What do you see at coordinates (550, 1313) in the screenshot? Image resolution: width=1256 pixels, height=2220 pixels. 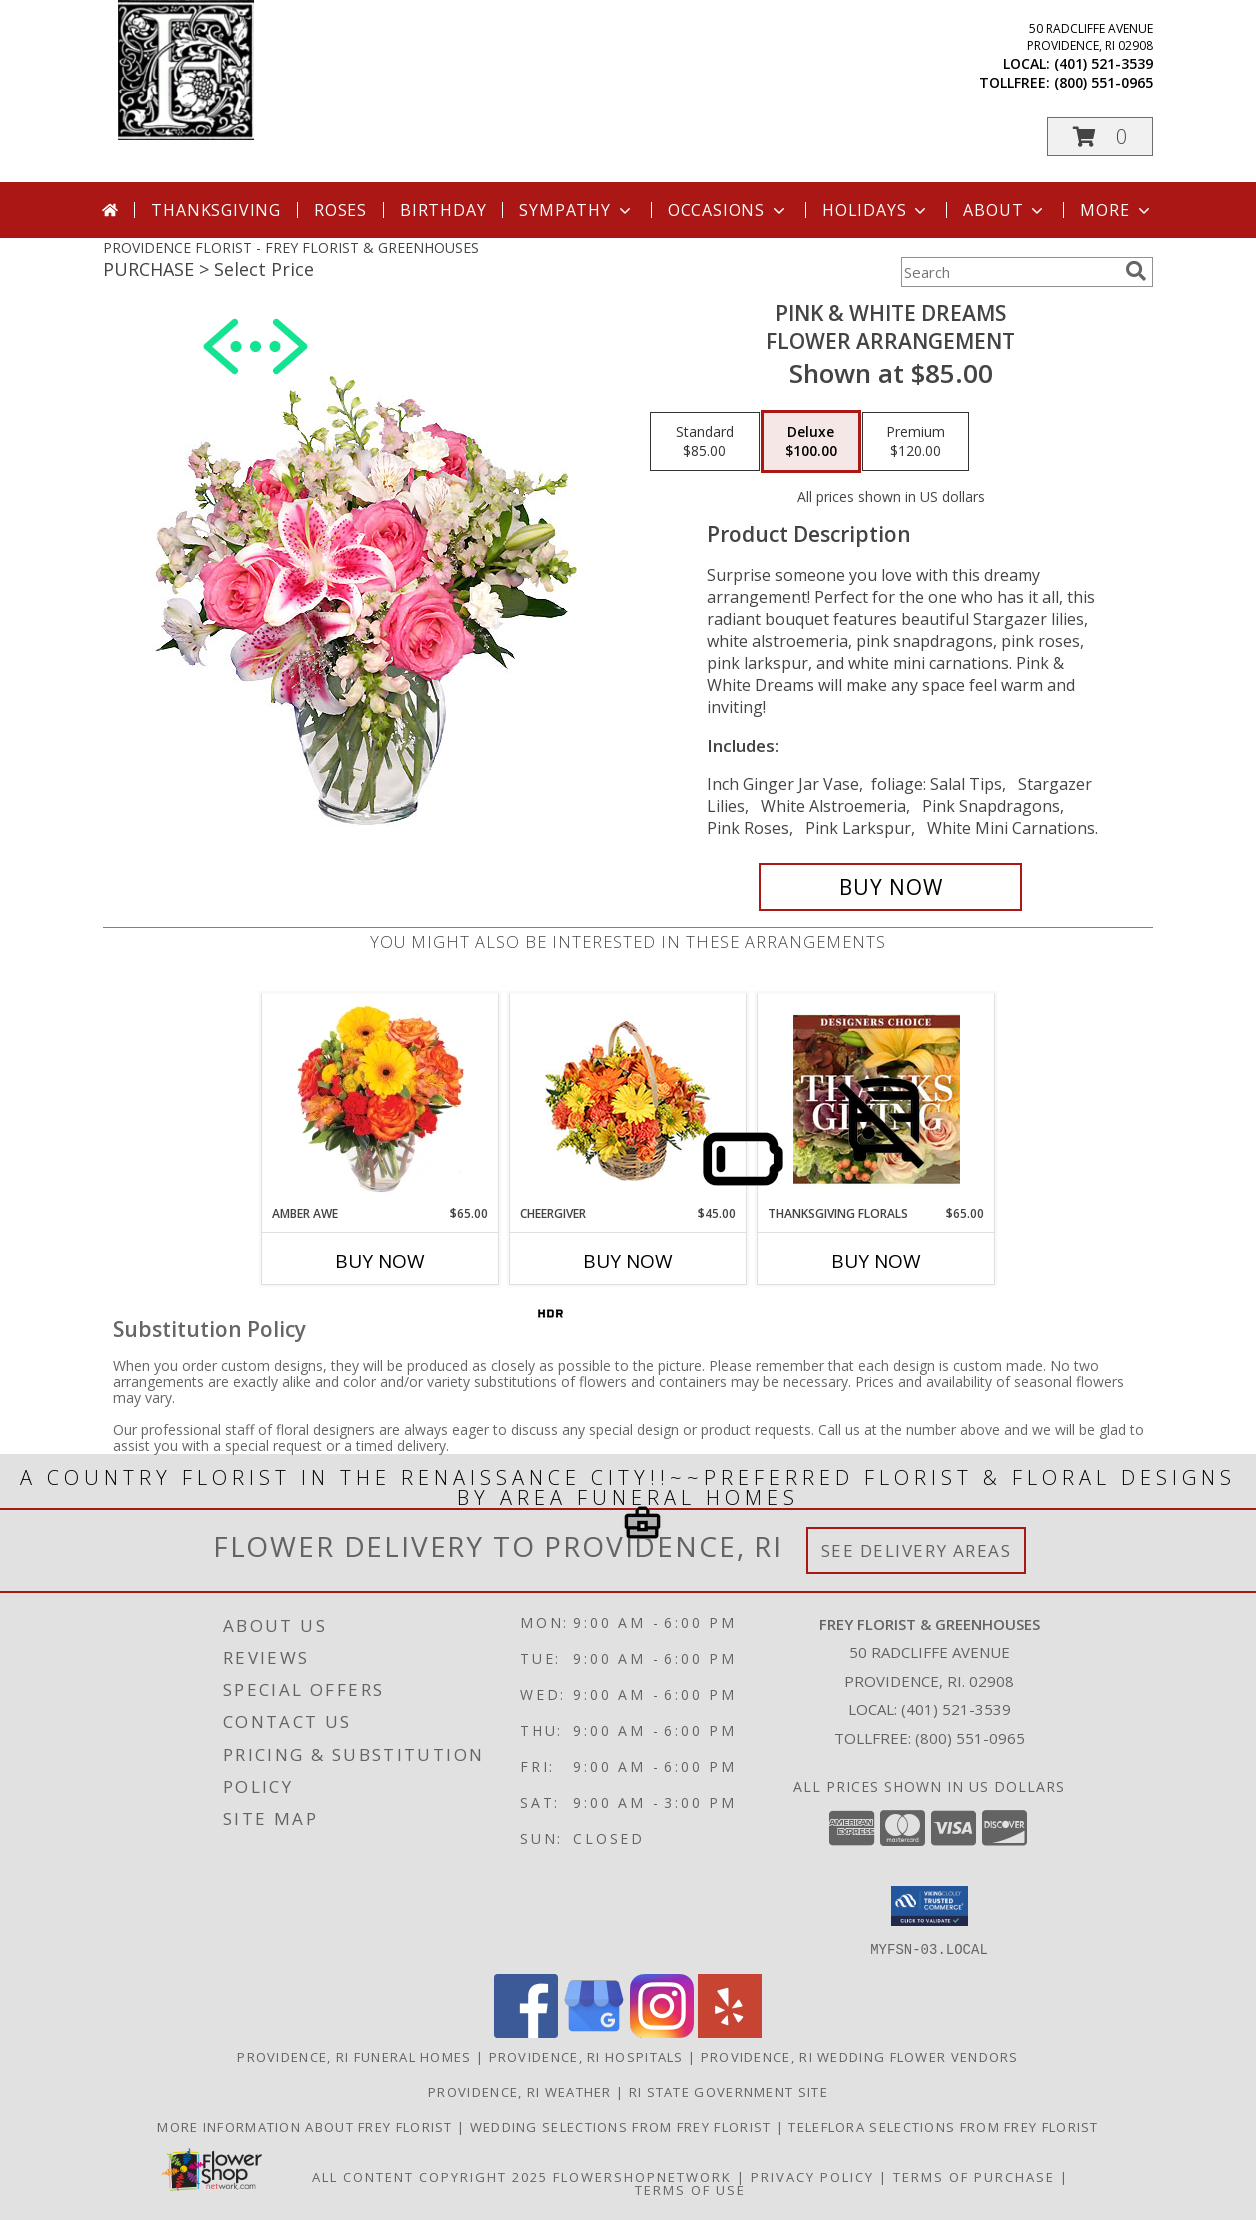 I see `HDR mode is currently enabled` at bounding box center [550, 1313].